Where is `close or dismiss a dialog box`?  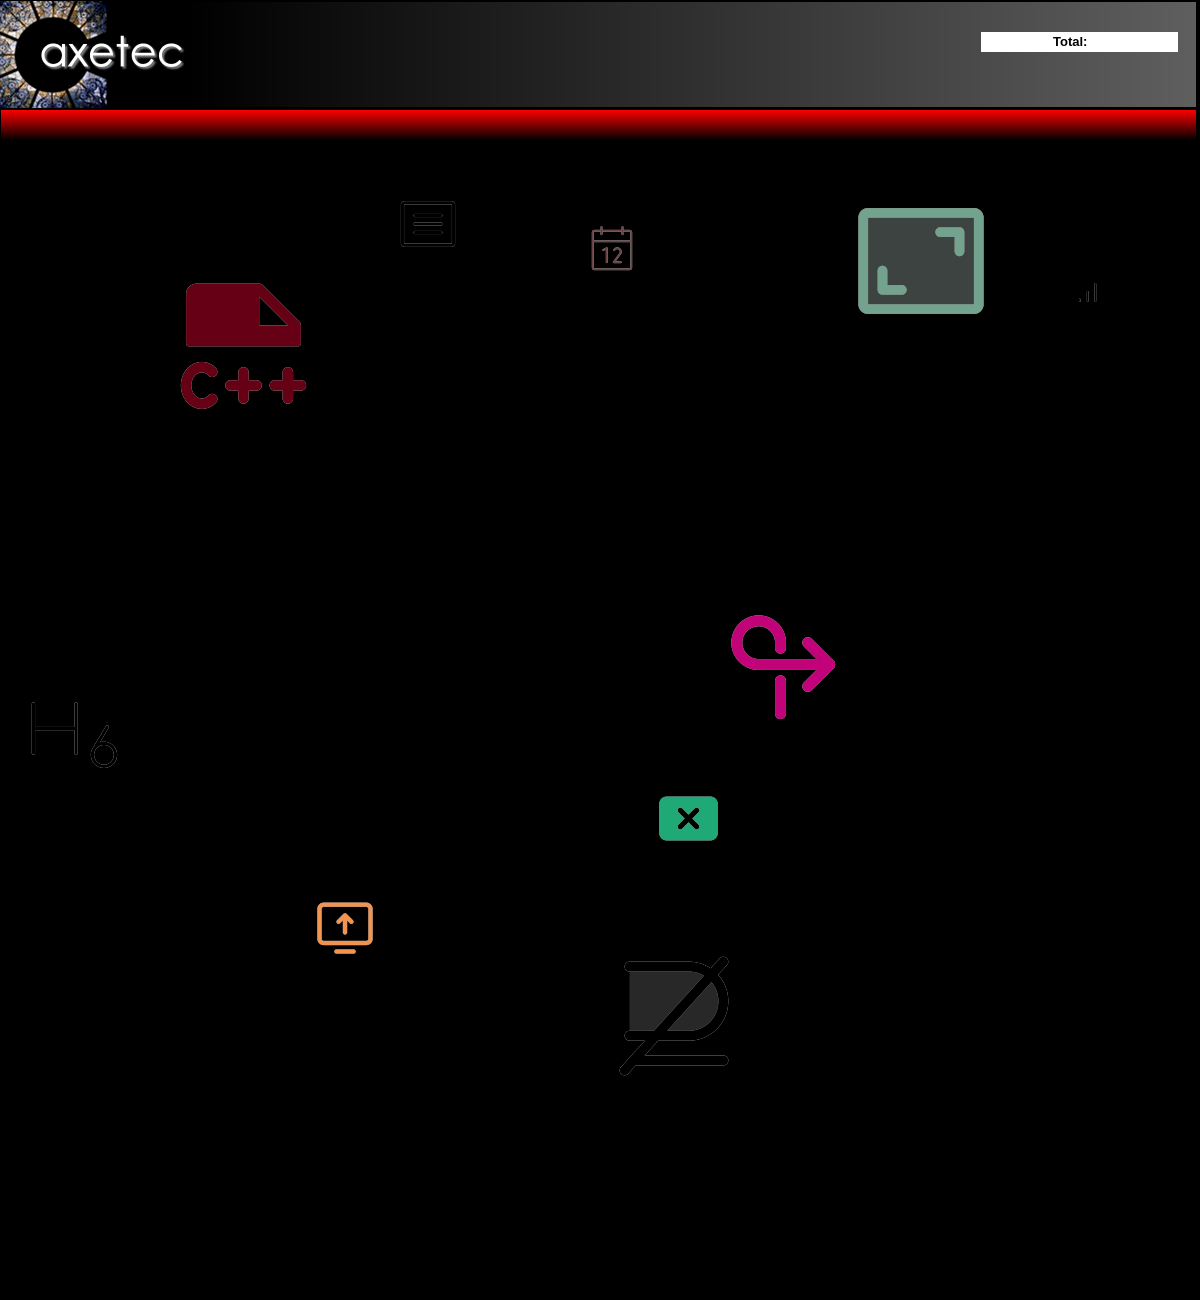 close or dismiss a dialog box is located at coordinates (688, 818).